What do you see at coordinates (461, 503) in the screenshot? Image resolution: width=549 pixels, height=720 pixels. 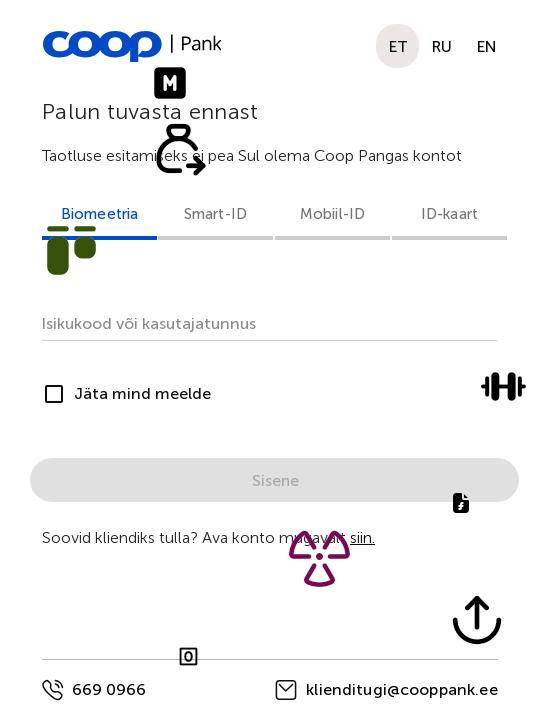 I see `open a function or script file` at bounding box center [461, 503].